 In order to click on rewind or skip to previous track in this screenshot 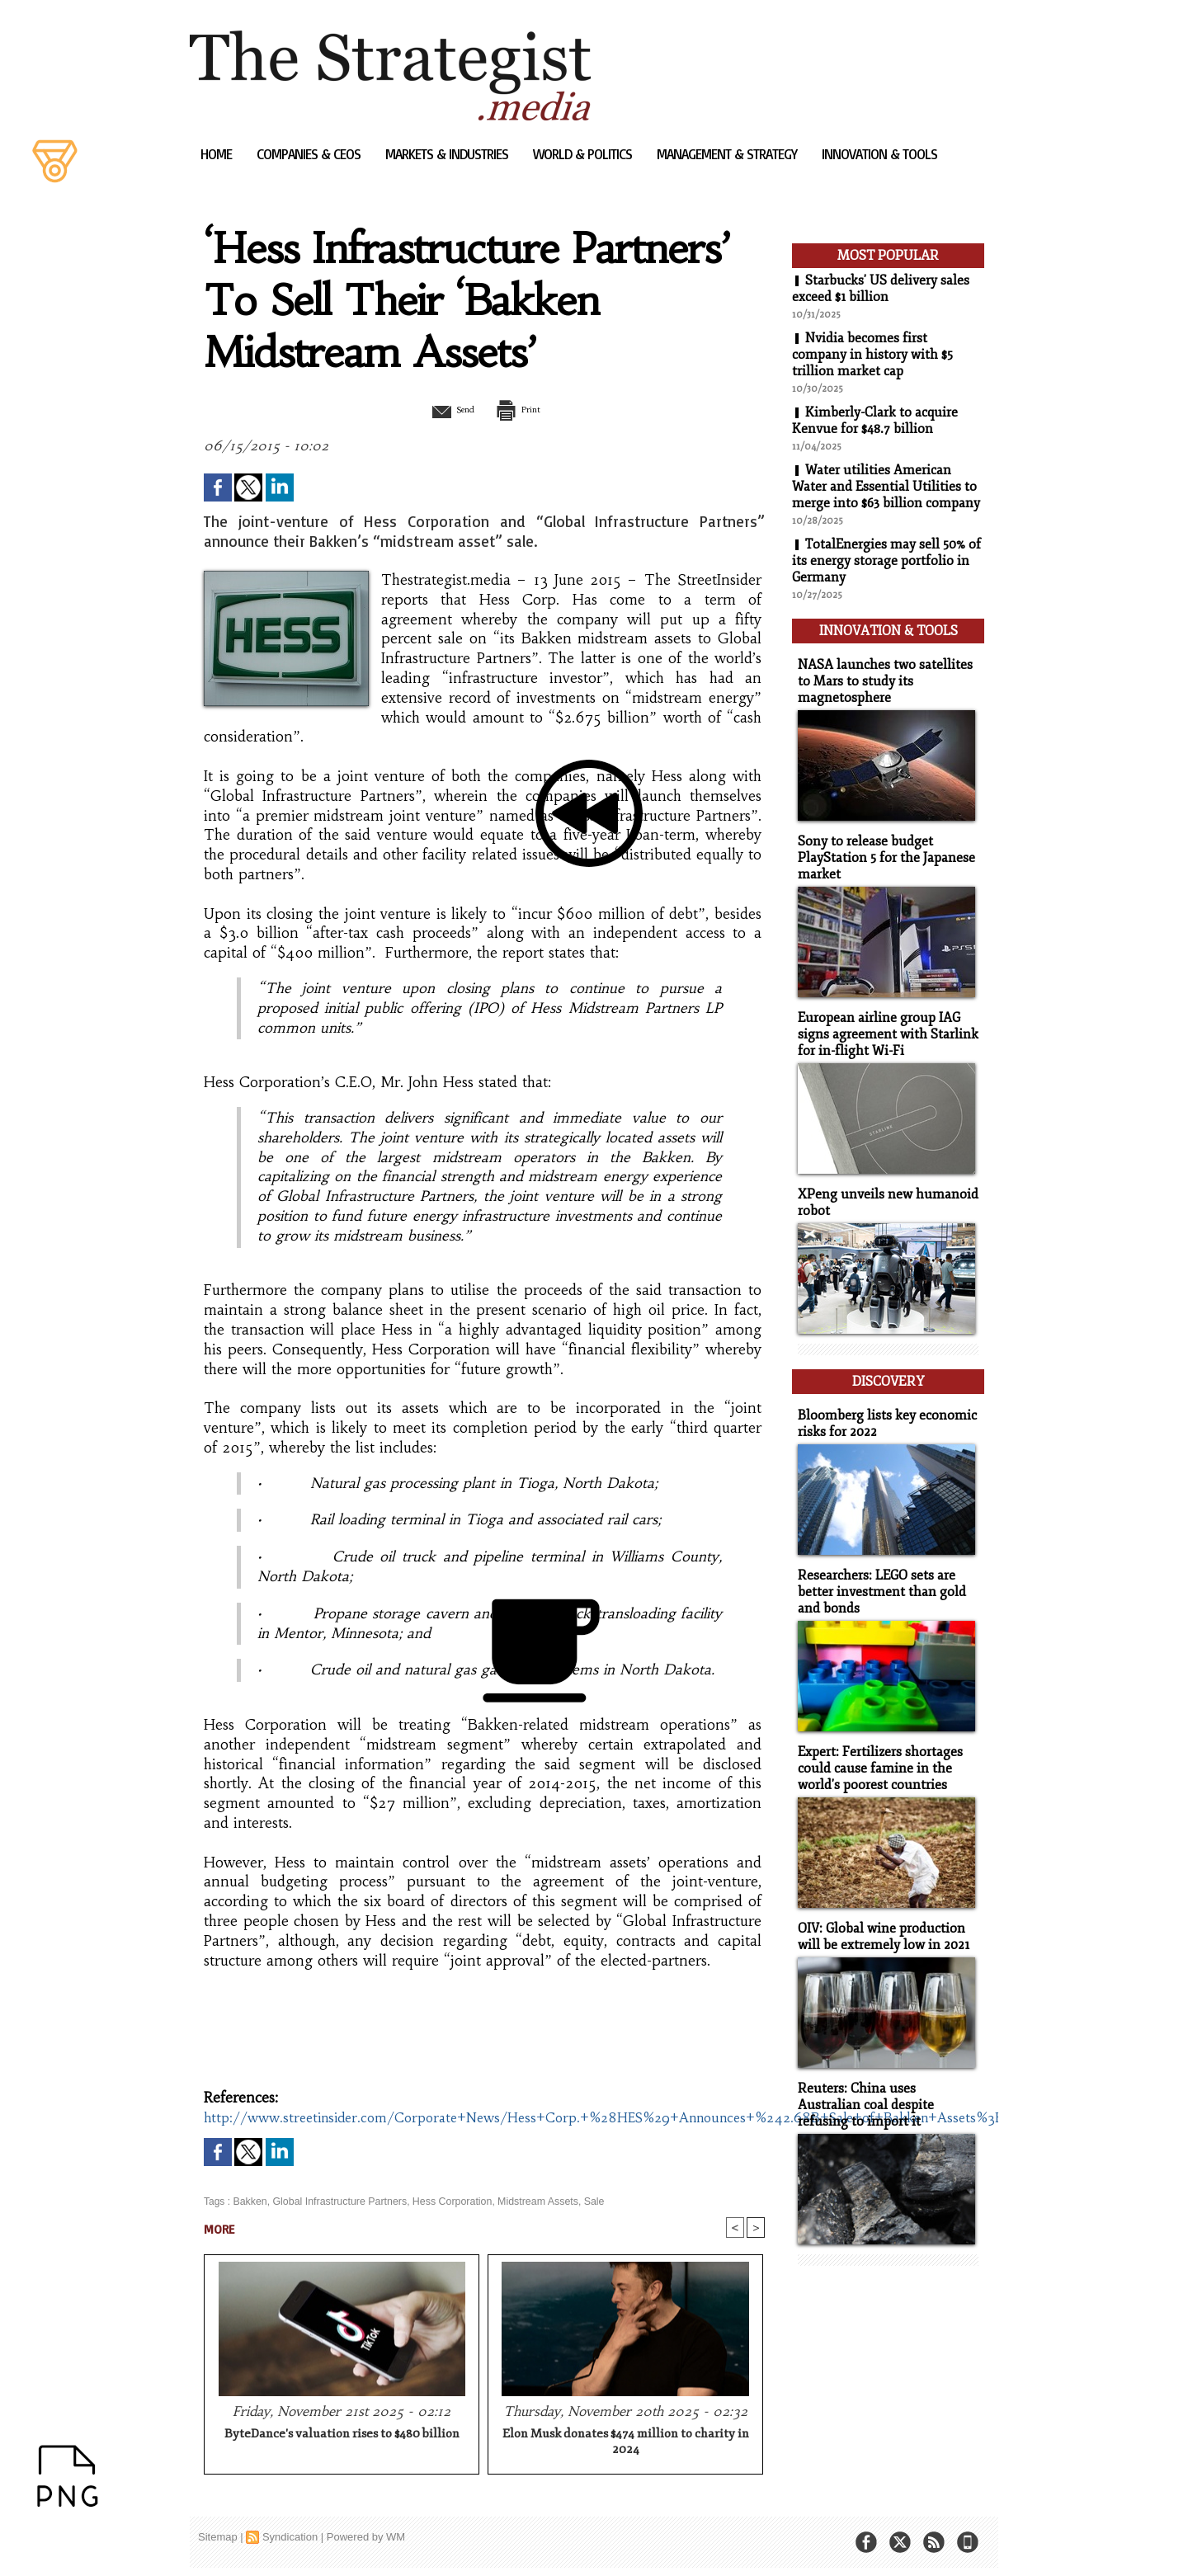, I will do `click(589, 813)`.